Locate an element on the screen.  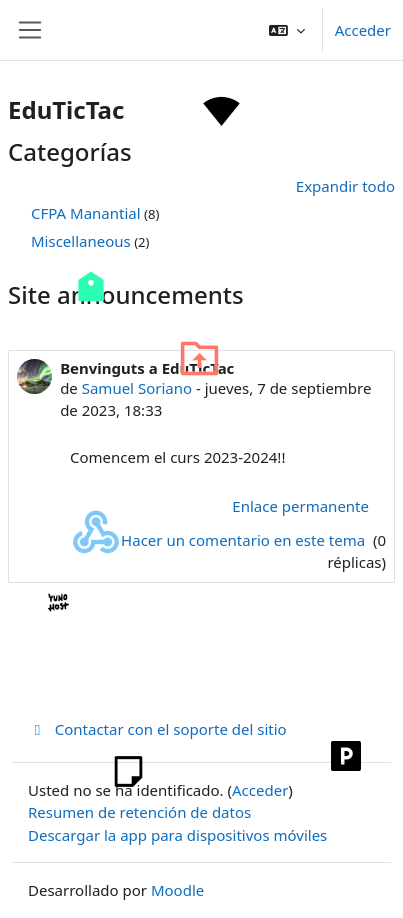
yunohost self-hosting platform logo is located at coordinates (58, 602).